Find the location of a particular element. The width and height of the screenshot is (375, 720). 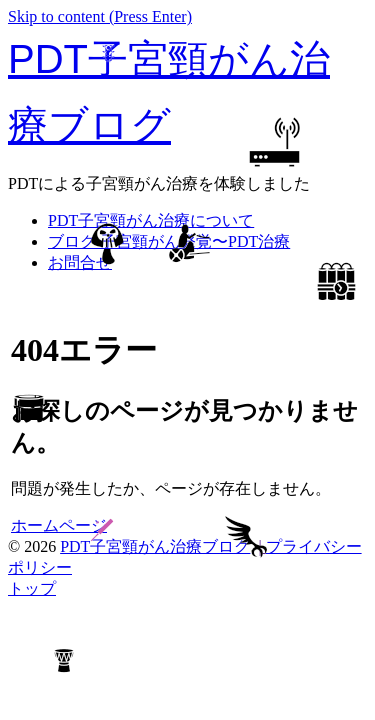

warp or teleport to another location is located at coordinates (29, 405).